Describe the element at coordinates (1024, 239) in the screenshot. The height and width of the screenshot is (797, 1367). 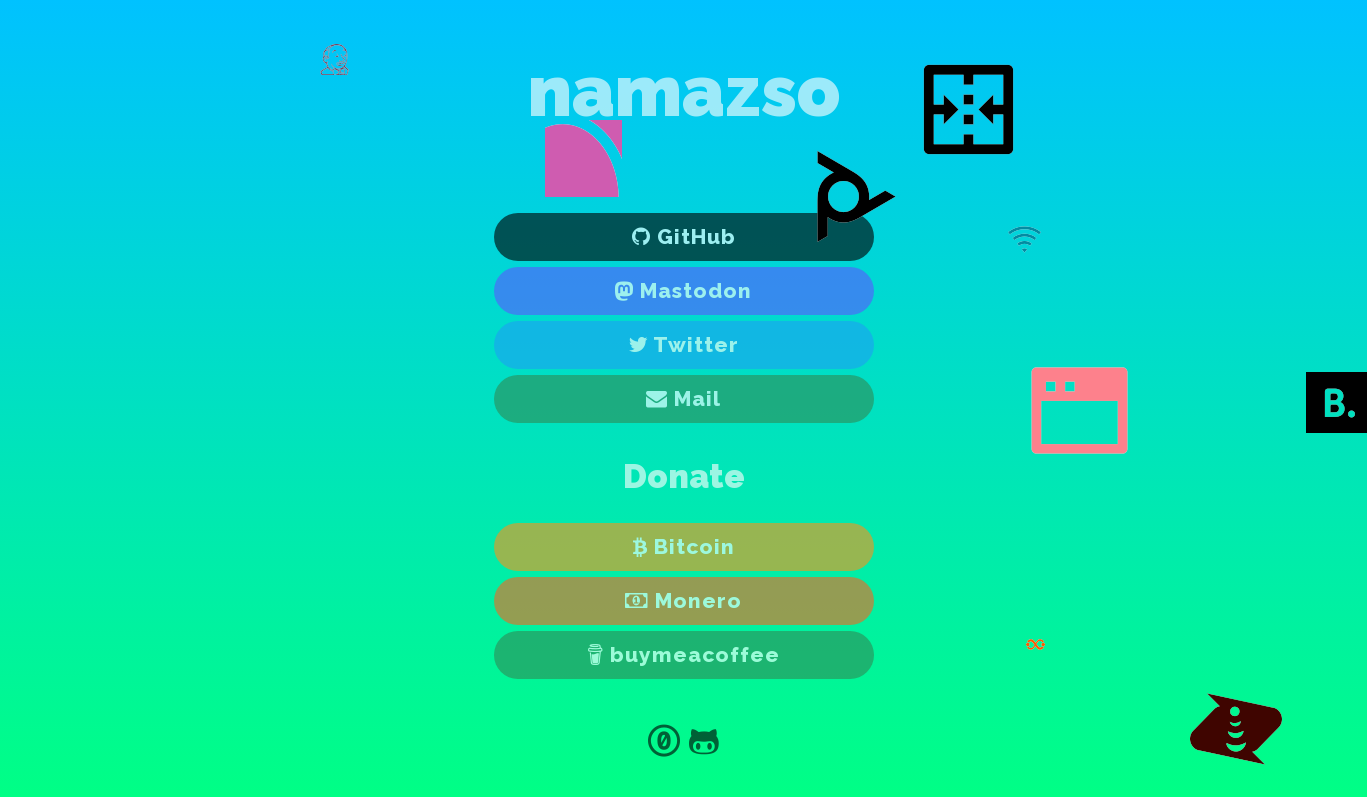
I see `indicates wireless network connection status` at that location.